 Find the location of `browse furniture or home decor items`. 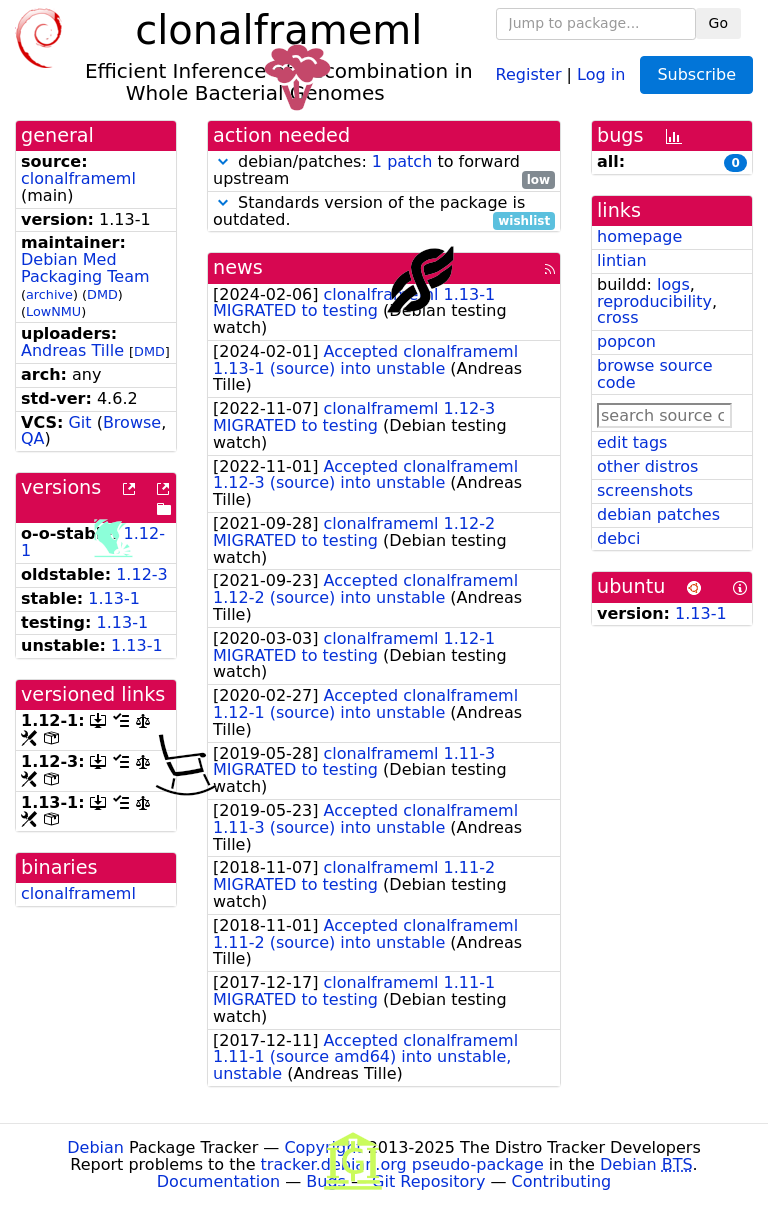

browse furniture or home decor items is located at coordinates (186, 765).